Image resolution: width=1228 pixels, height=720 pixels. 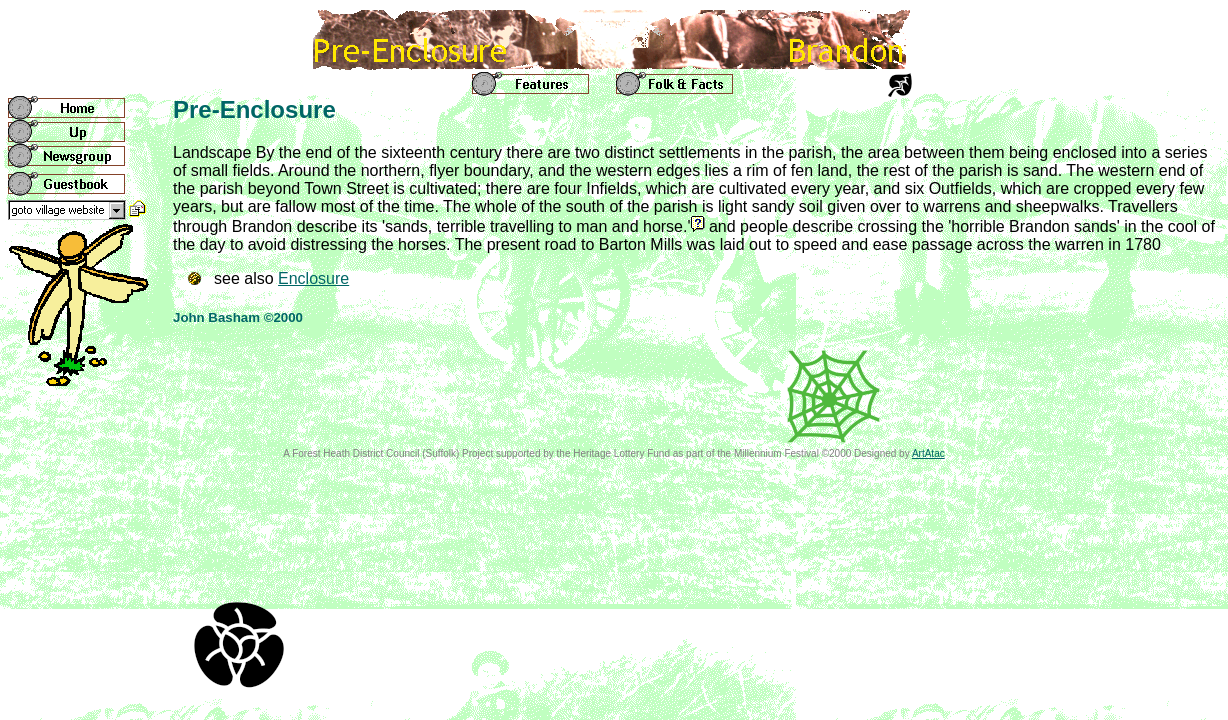 I want to click on select viola flower in a game inventory, so click(x=239, y=644).